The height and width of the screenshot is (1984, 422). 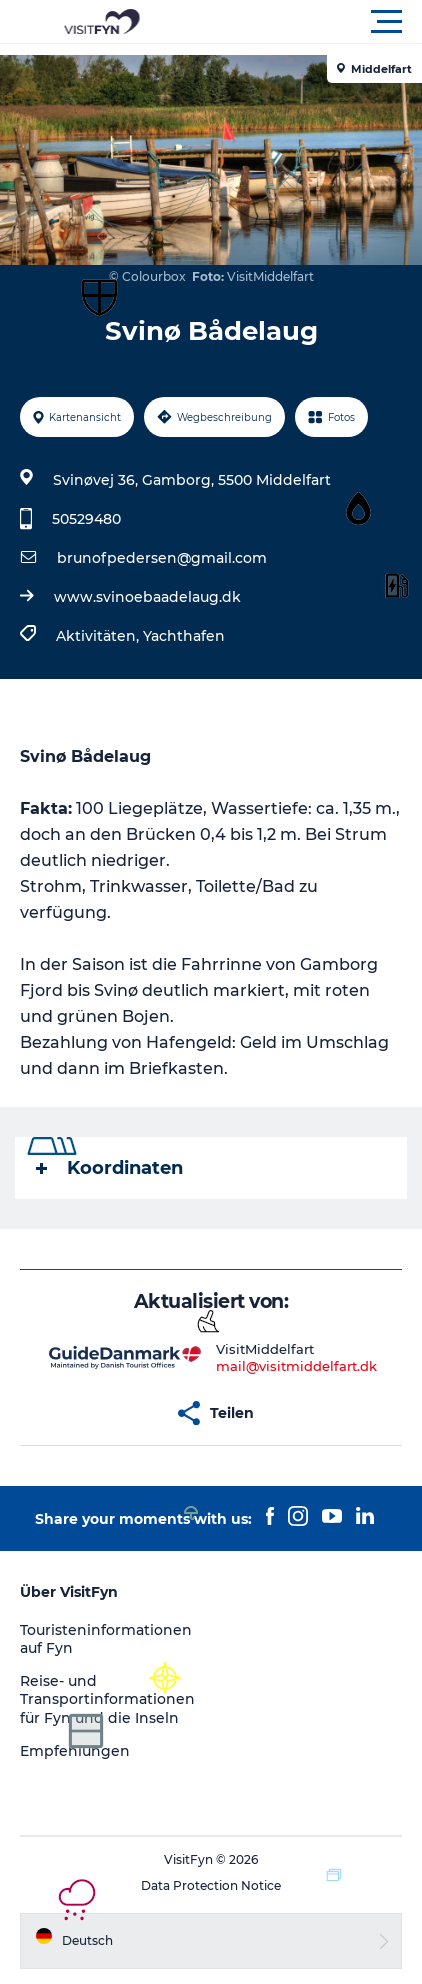 What do you see at coordinates (86, 1731) in the screenshot?
I see `split view into top and bottom panels` at bounding box center [86, 1731].